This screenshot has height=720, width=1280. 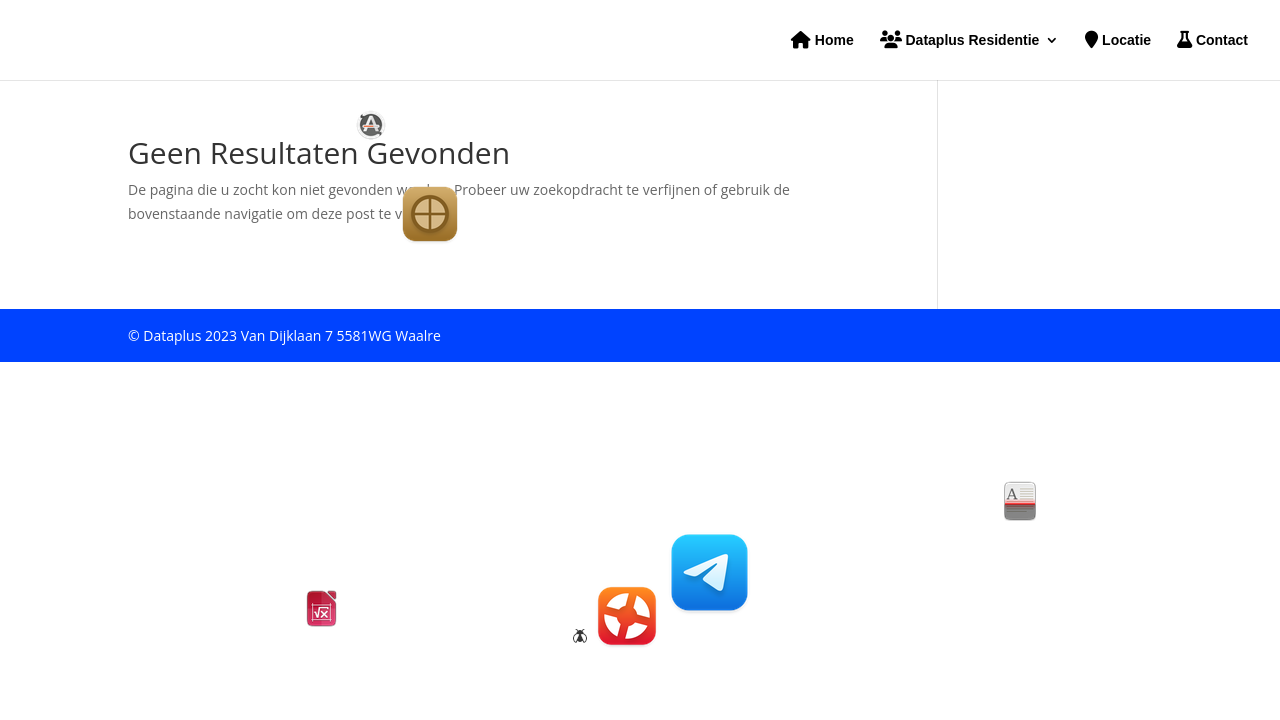 What do you see at coordinates (371, 125) in the screenshot?
I see `check for available software updates` at bounding box center [371, 125].